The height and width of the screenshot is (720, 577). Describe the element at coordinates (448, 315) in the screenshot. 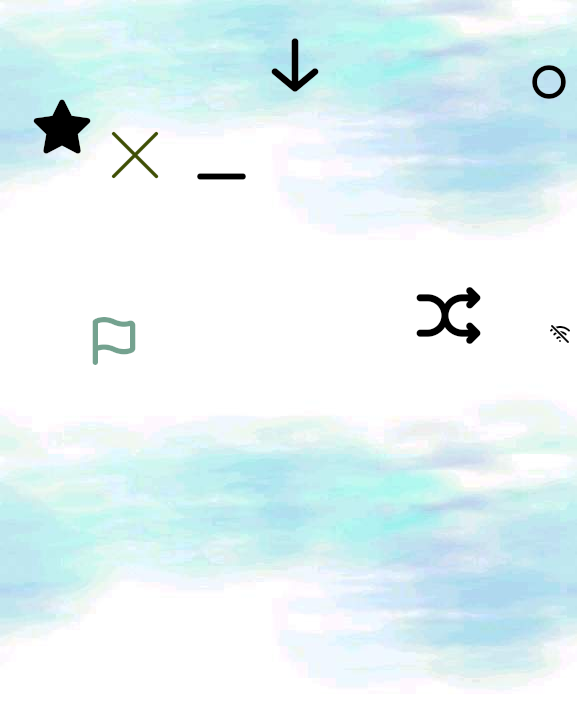

I see `shuffle playlist or queue` at that location.